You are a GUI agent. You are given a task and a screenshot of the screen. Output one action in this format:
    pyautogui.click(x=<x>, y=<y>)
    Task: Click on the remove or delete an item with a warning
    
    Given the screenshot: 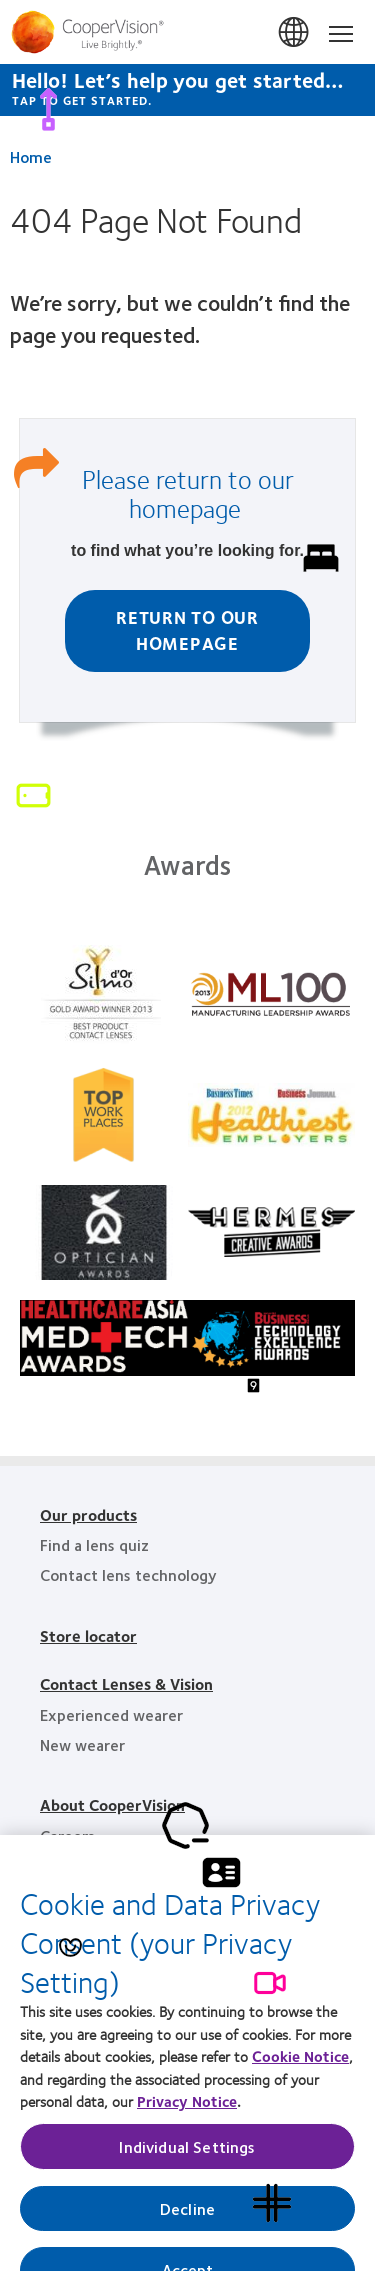 What is the action you would take?
    pyautogui.click(x=185, y=1825)
    